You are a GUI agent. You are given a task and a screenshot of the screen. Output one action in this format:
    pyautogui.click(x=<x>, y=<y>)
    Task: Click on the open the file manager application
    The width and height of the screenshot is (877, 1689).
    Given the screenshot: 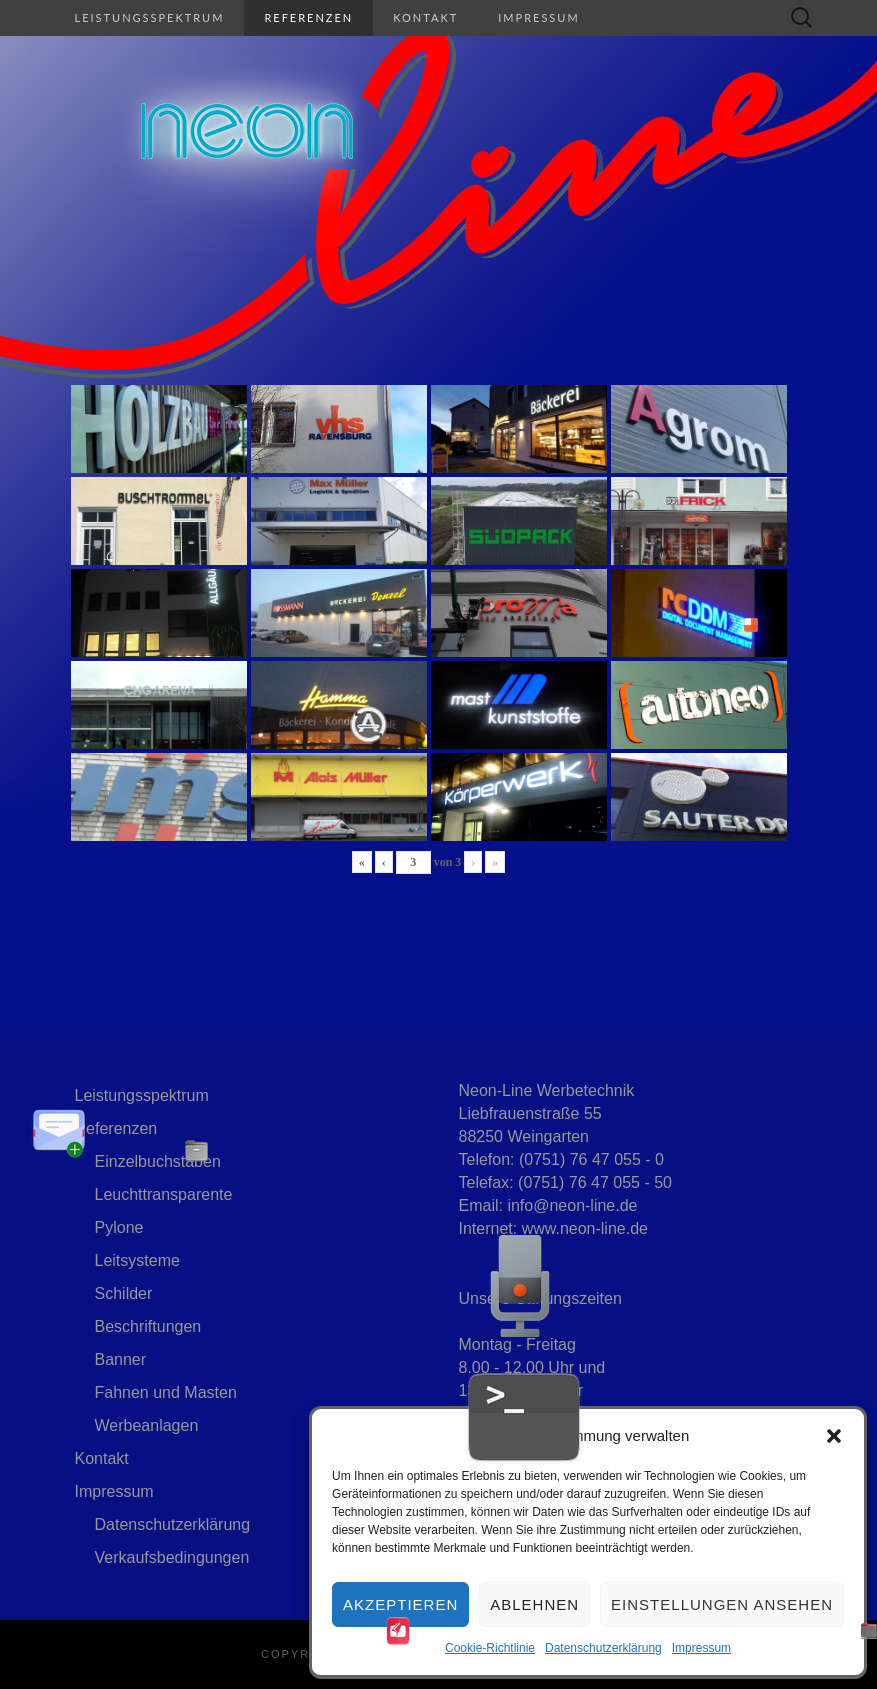 What is the action you would take?
    pyautogui.click(x=196, y=1150)
    